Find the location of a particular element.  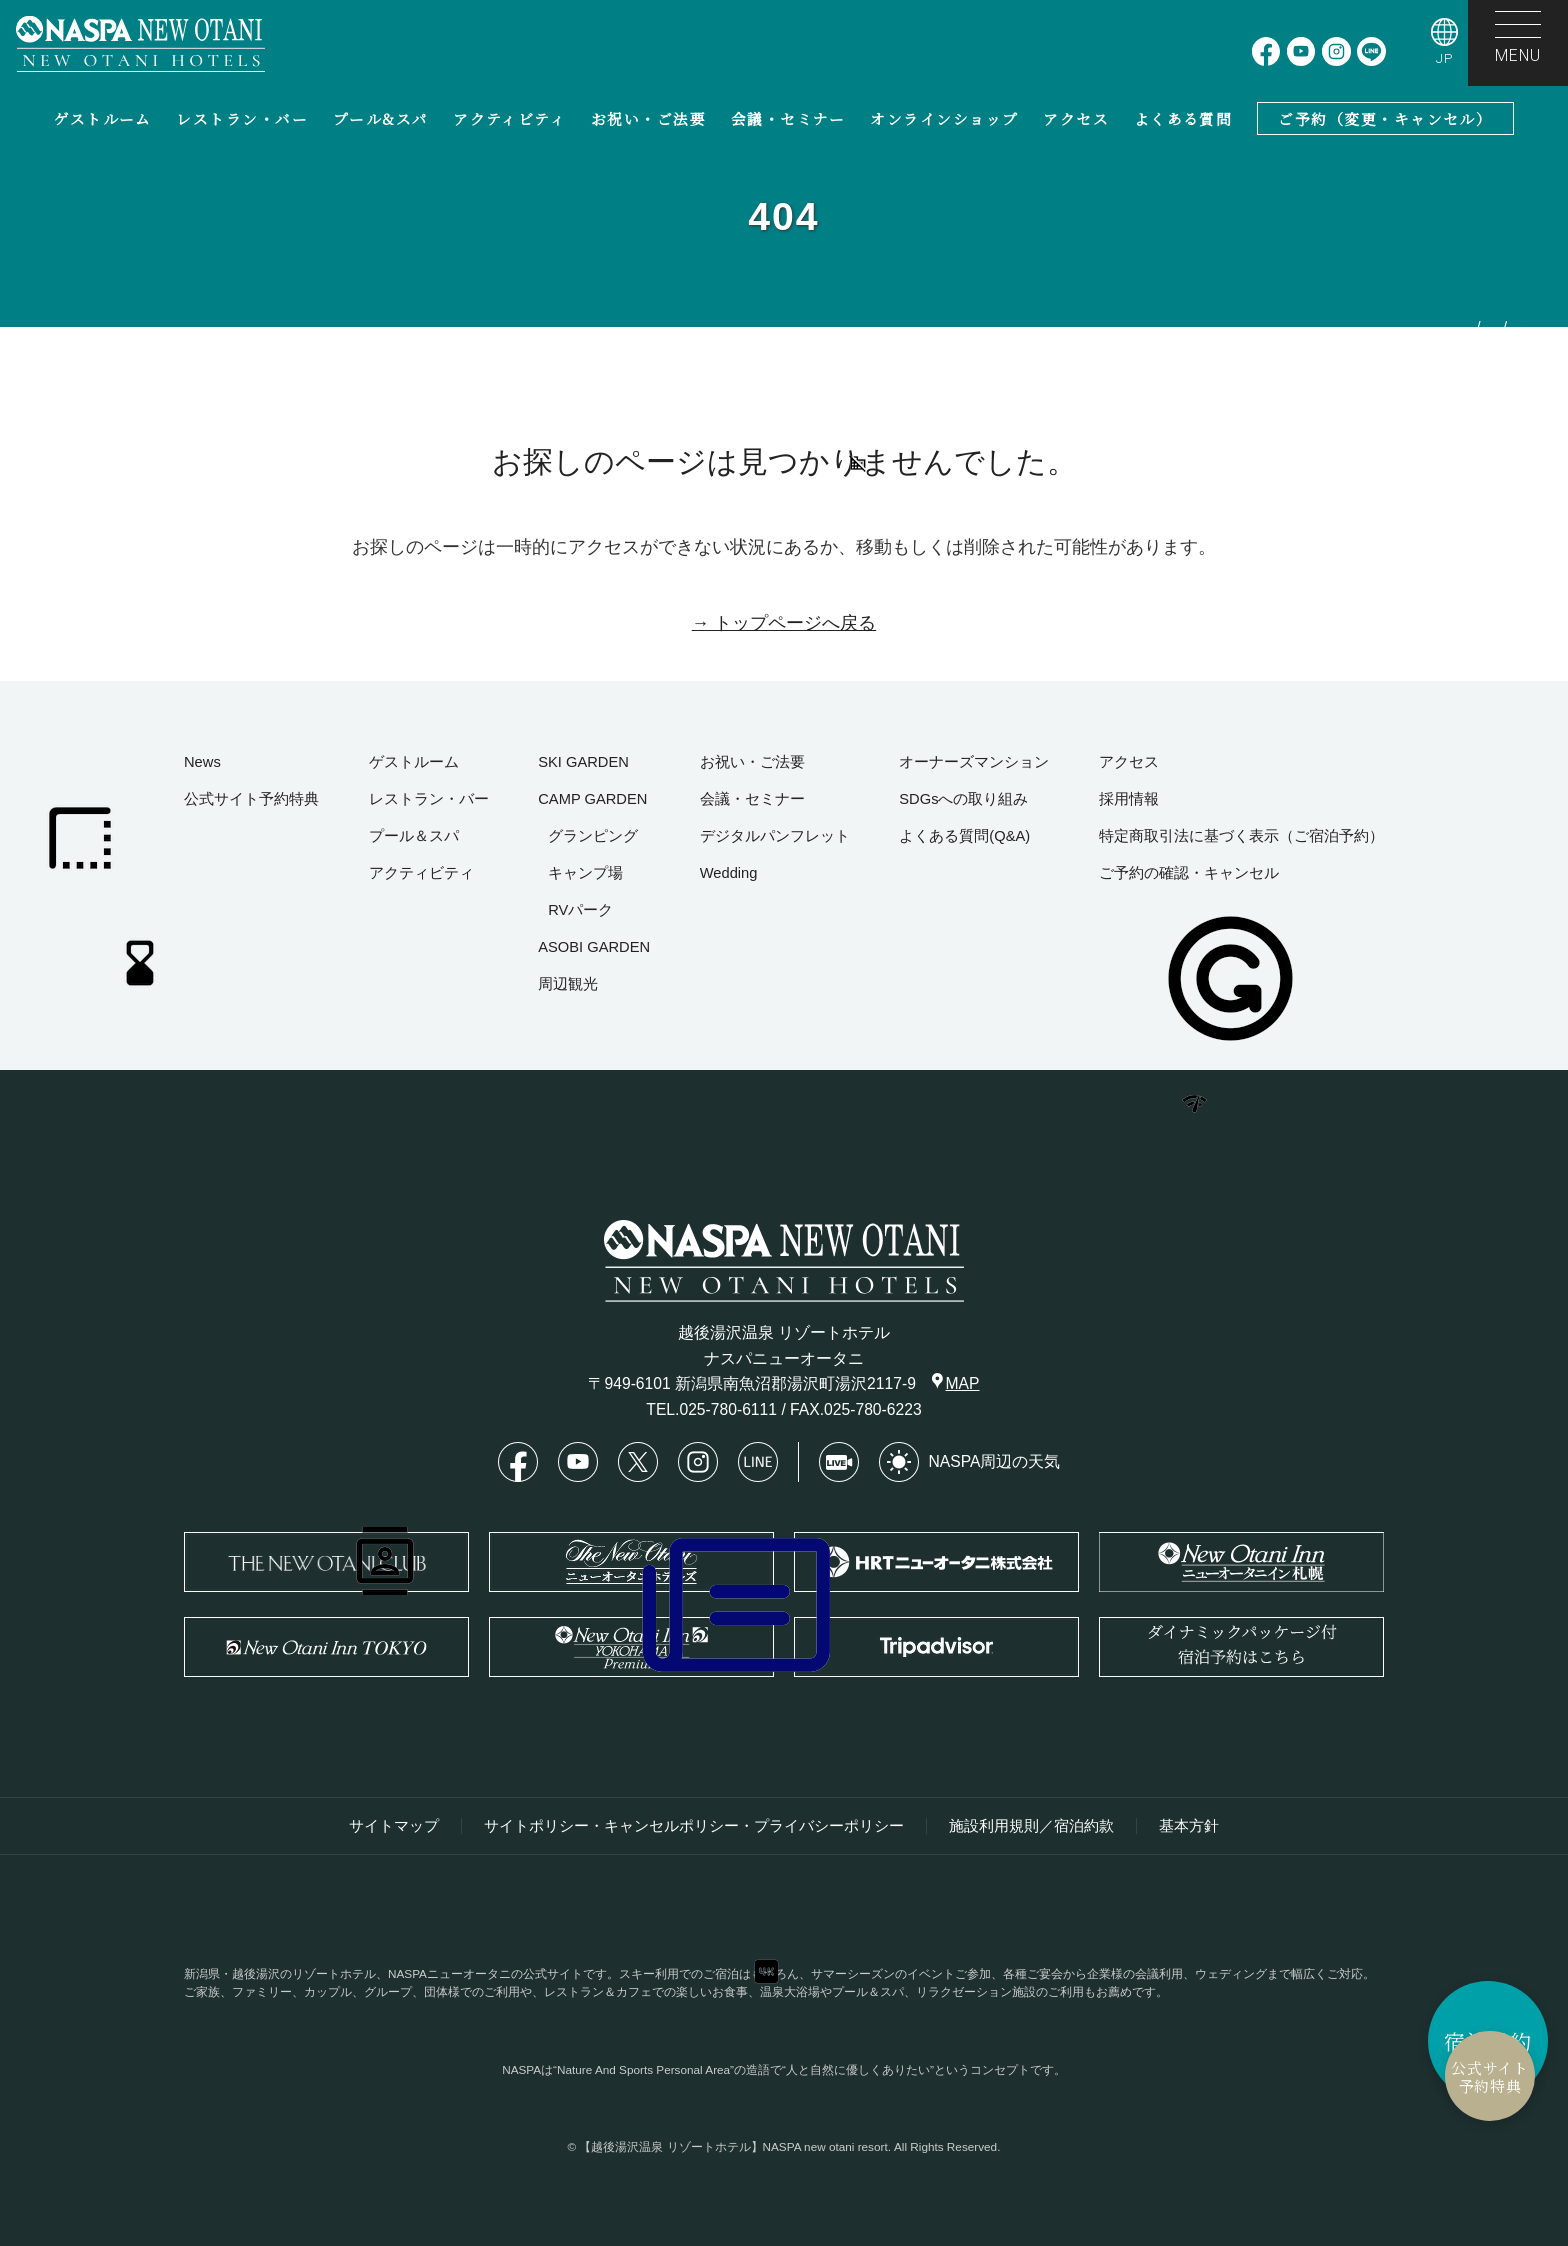

indicates time remaining or countdown in progress is located at coordinates (140, 963).